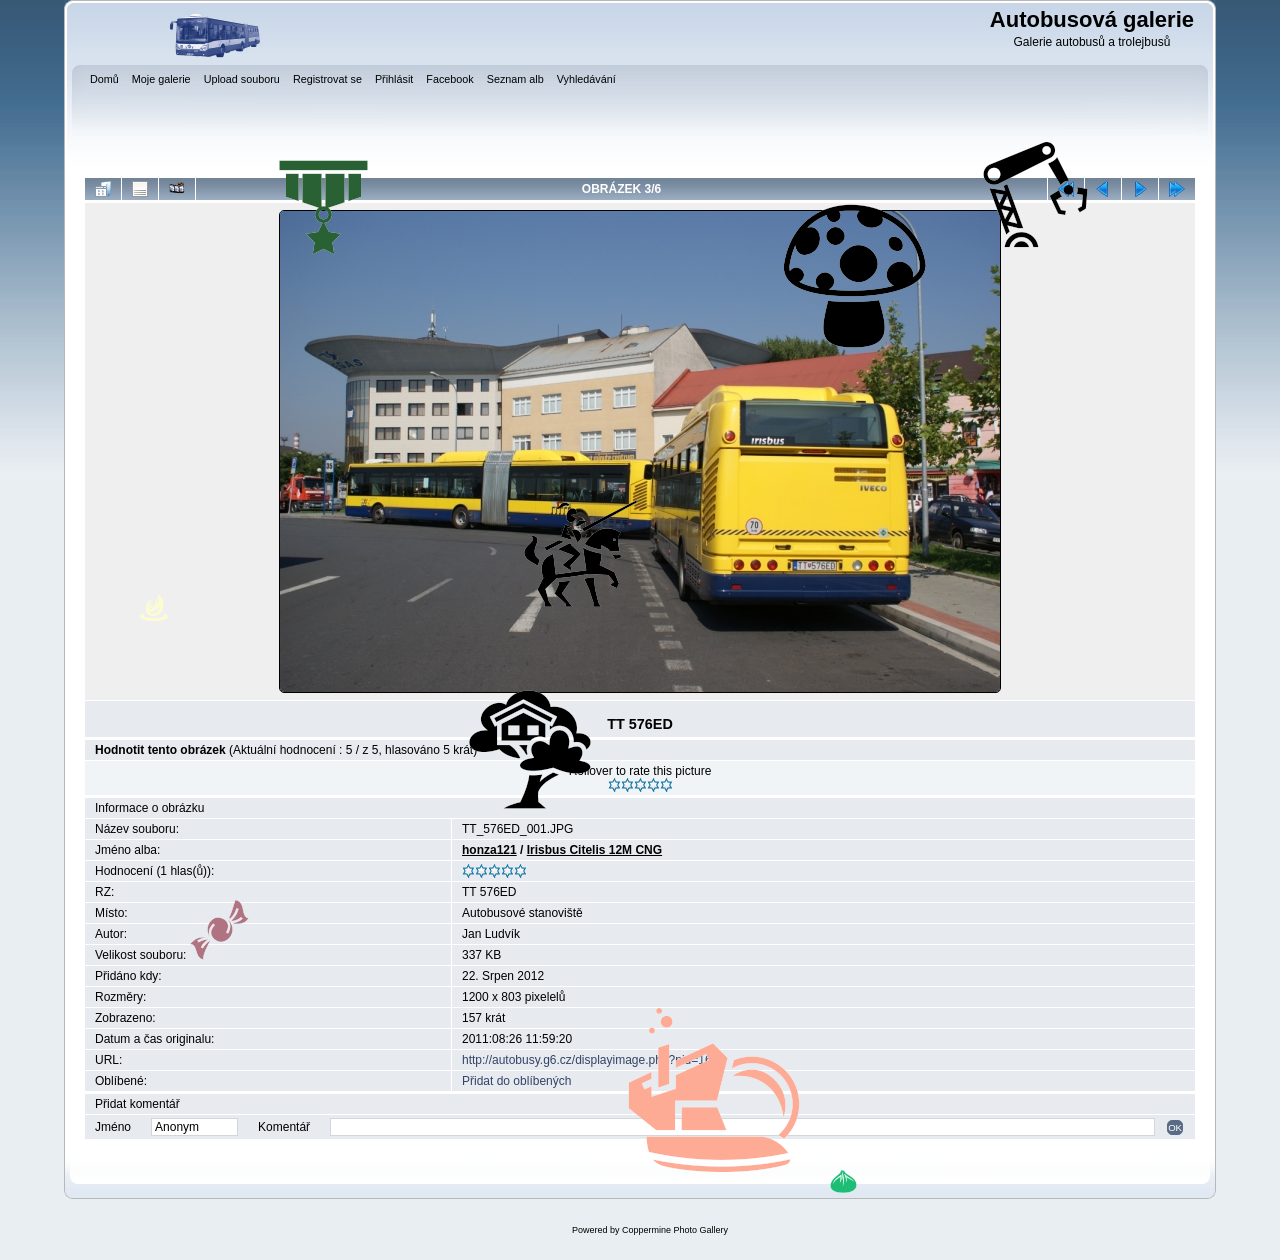 This screenshot has height=1260, width=1280. What do you see at coordinates (714, 1090) in the screenshot?
I see `select mini-submarine vehicle or unit` at bounding box center [714, 1090].